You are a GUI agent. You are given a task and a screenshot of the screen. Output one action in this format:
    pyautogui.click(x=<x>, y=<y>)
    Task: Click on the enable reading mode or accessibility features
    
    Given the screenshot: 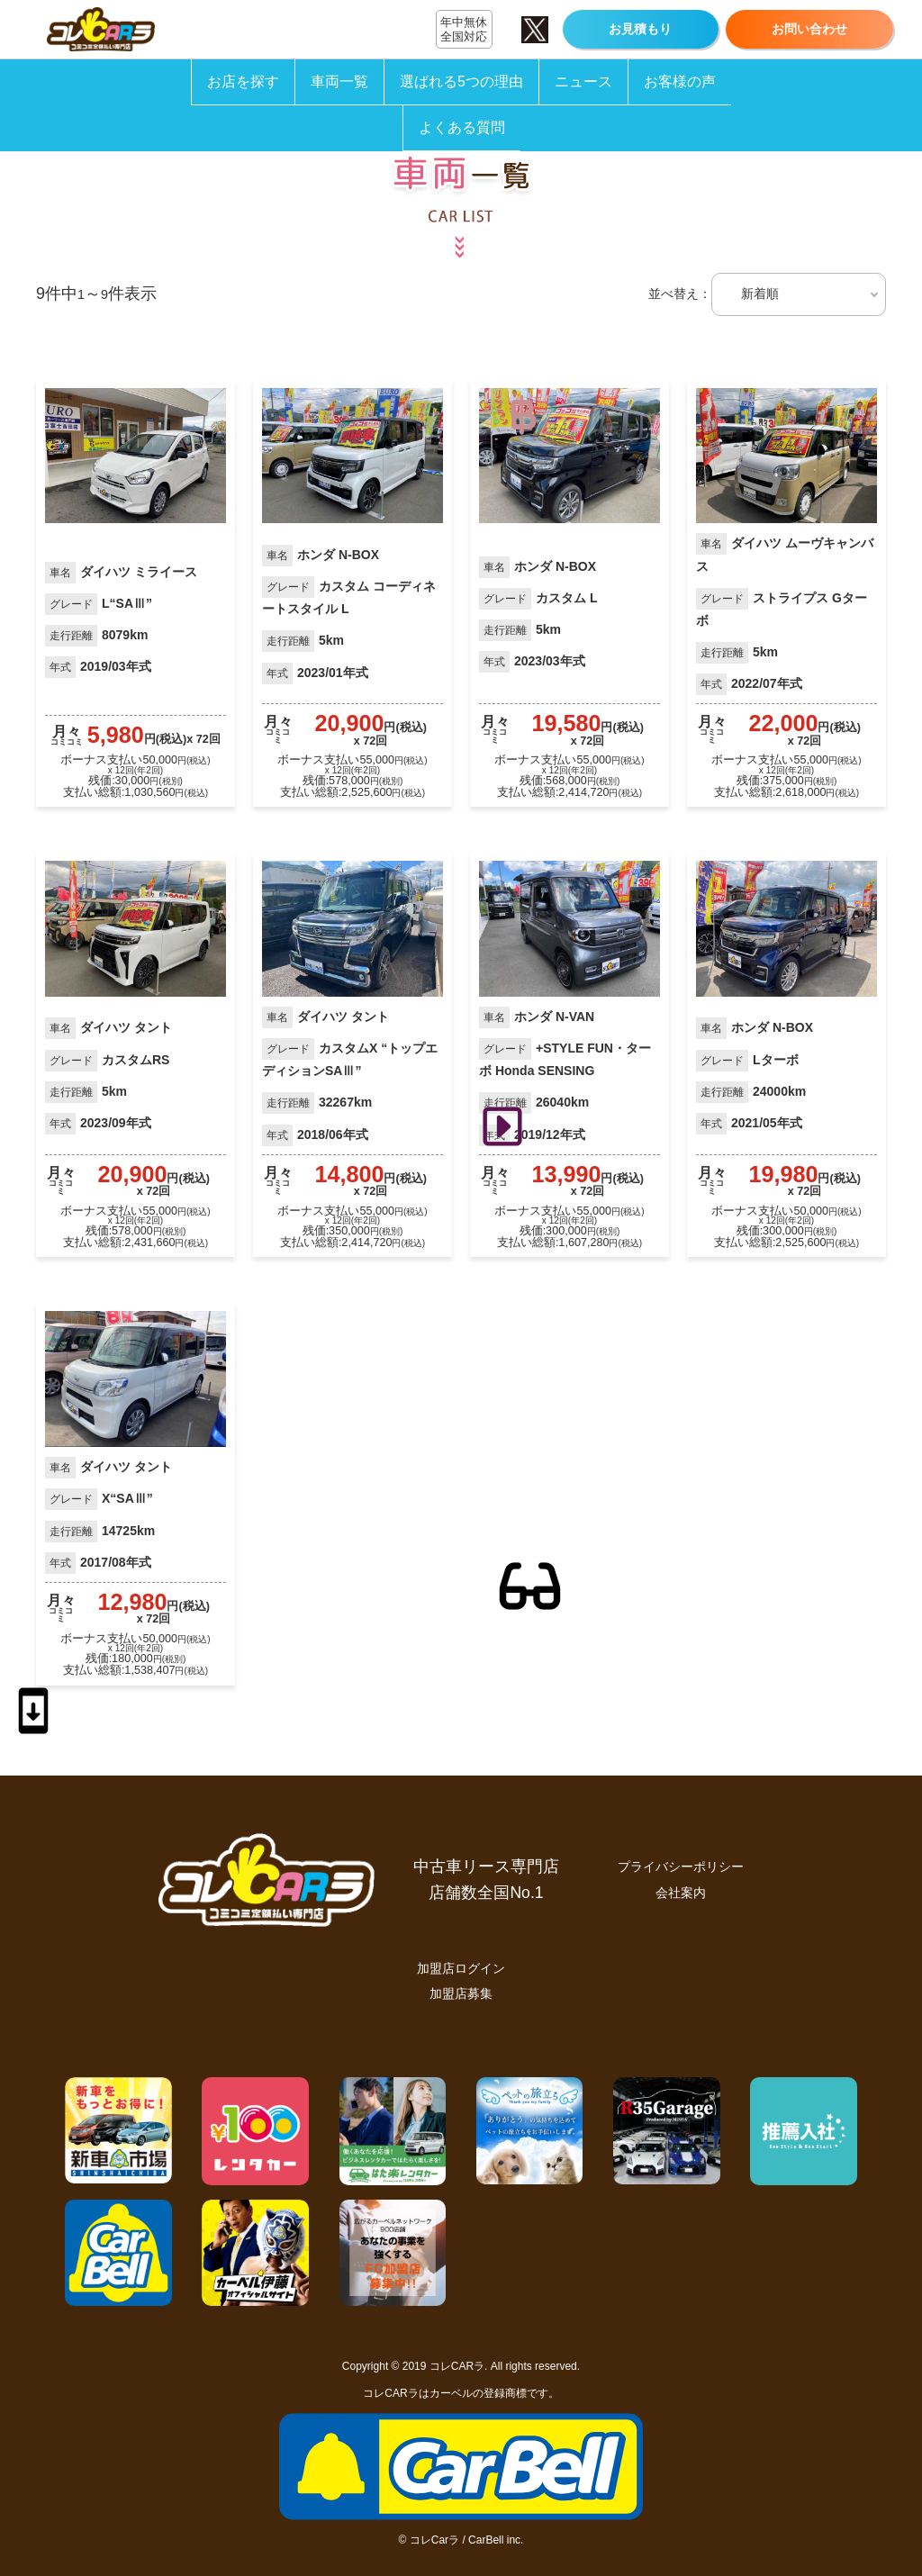 What is the action you would take?
    pyautogui.click(x=529, y=1586)
    